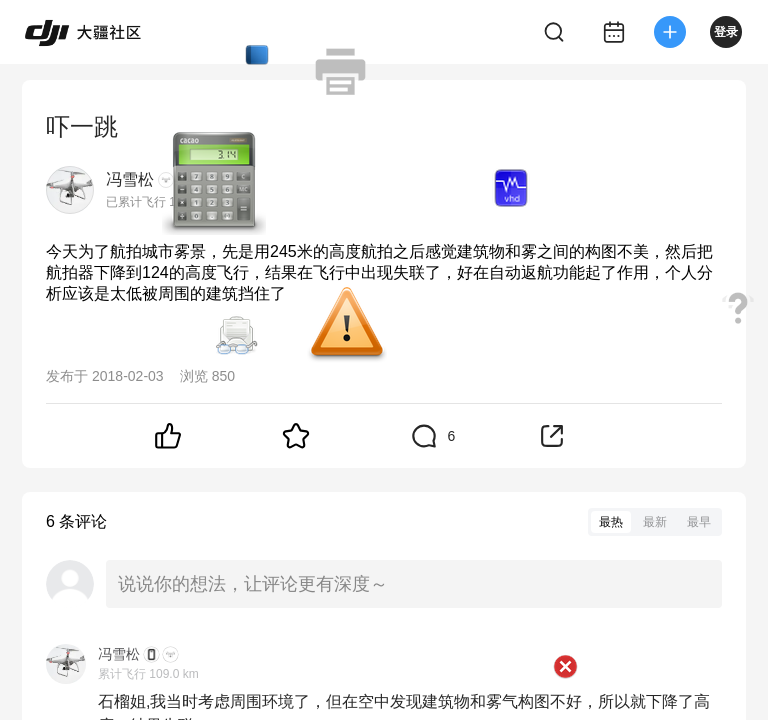 The width and height of the screenshot is (768, 720). What do you see at coordinates (738, 302) in the screenshot?
I see `indicates no internet connection despite wifi signal` at bounding box center [738, 302].